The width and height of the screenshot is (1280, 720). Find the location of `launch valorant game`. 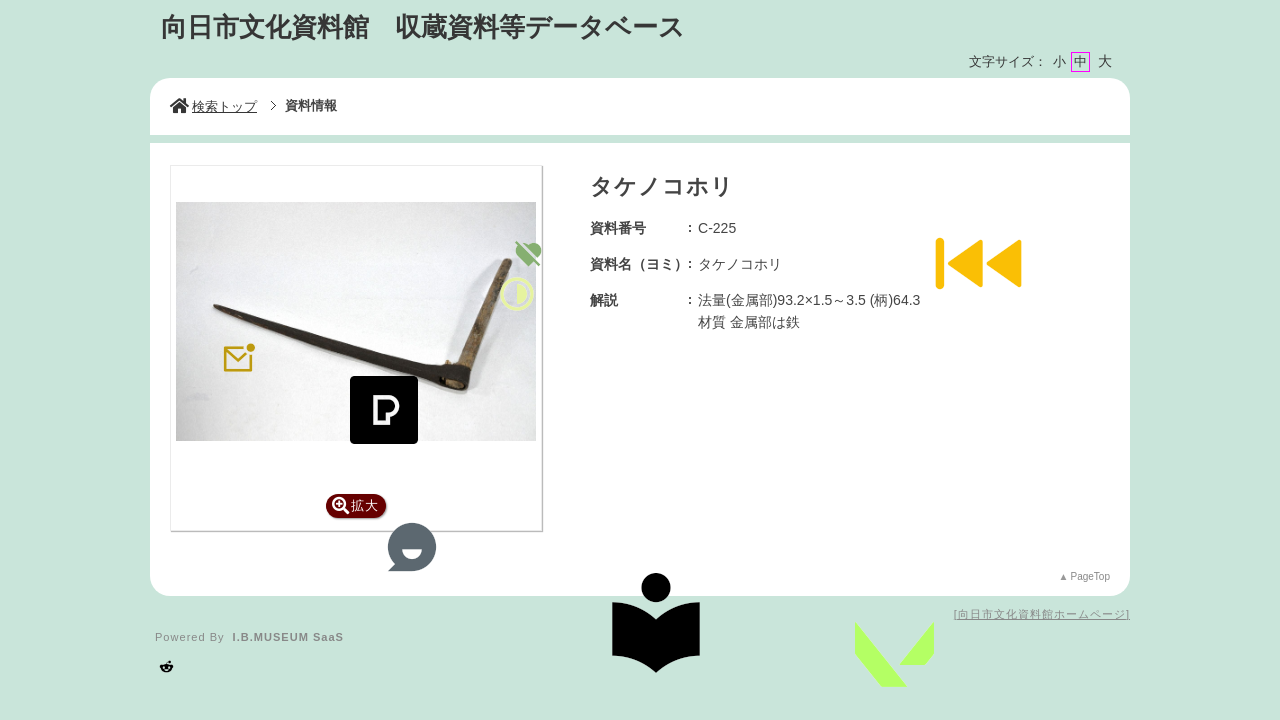

launch valorant game is located at coordinates (894, 654).